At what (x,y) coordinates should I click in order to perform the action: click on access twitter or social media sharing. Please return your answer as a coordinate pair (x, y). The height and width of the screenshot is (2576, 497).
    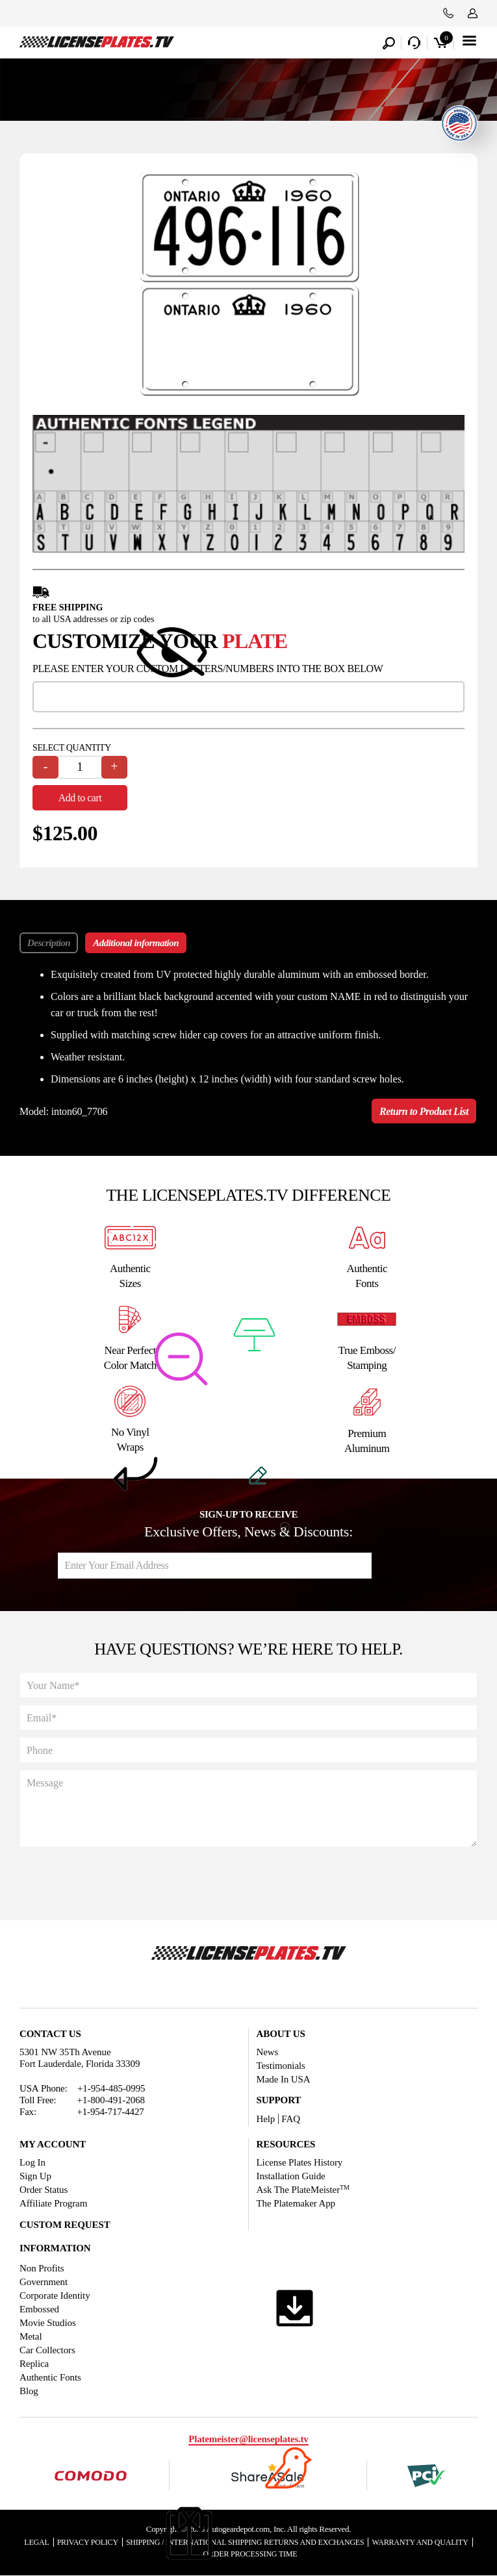
    Looking at the image, I should click on (289, 2470).